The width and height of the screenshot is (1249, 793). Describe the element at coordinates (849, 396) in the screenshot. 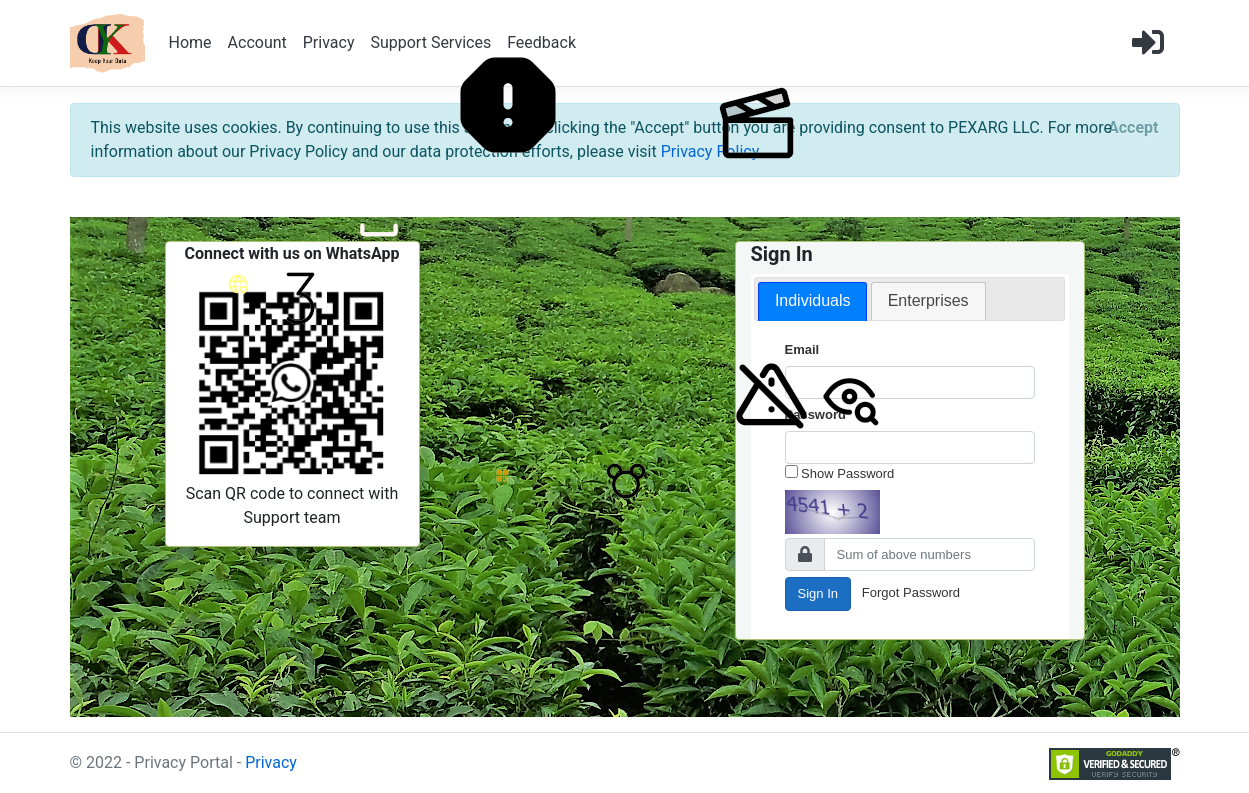

I see `search through viewed or watched items` at that location.